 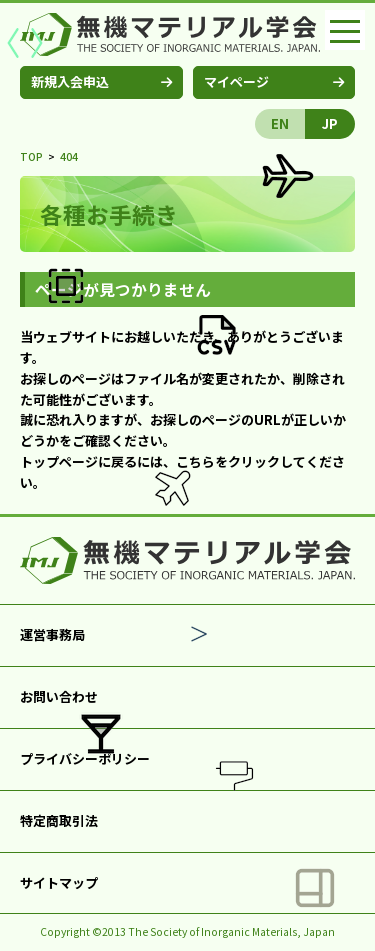 I want to click on enable airplane mode, so click(x=173, y=487).